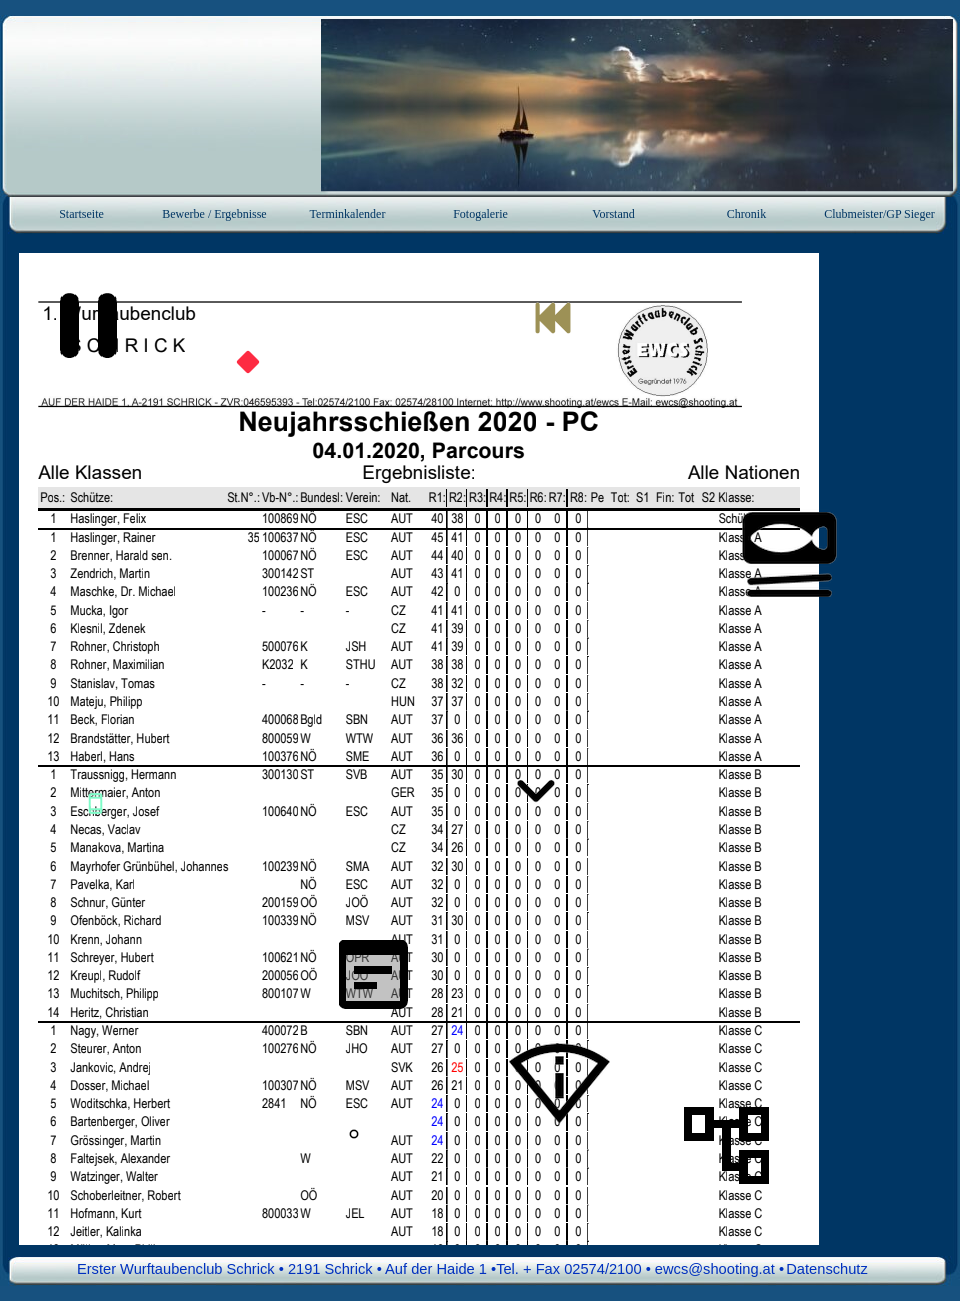 The height and width of the screenshot is (1301, 960). I want to click on indicates premium or pro membership status, so click(248, 362).